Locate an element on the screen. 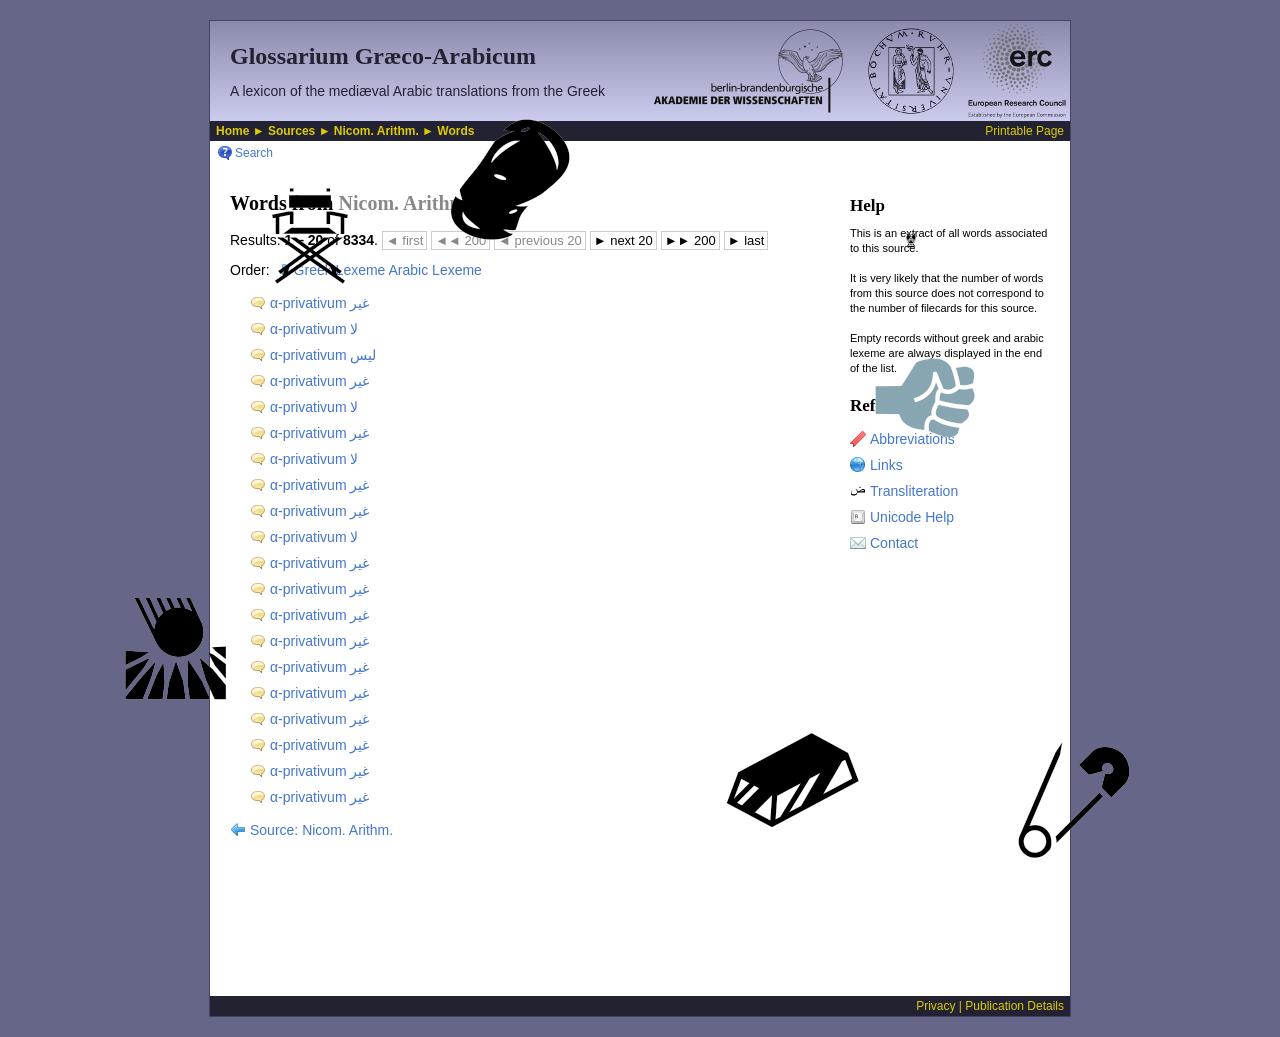 The height and width of the screenshot is (1037, 1280). select potato as a game resource or ingredient is located at coordinates (510, 180).